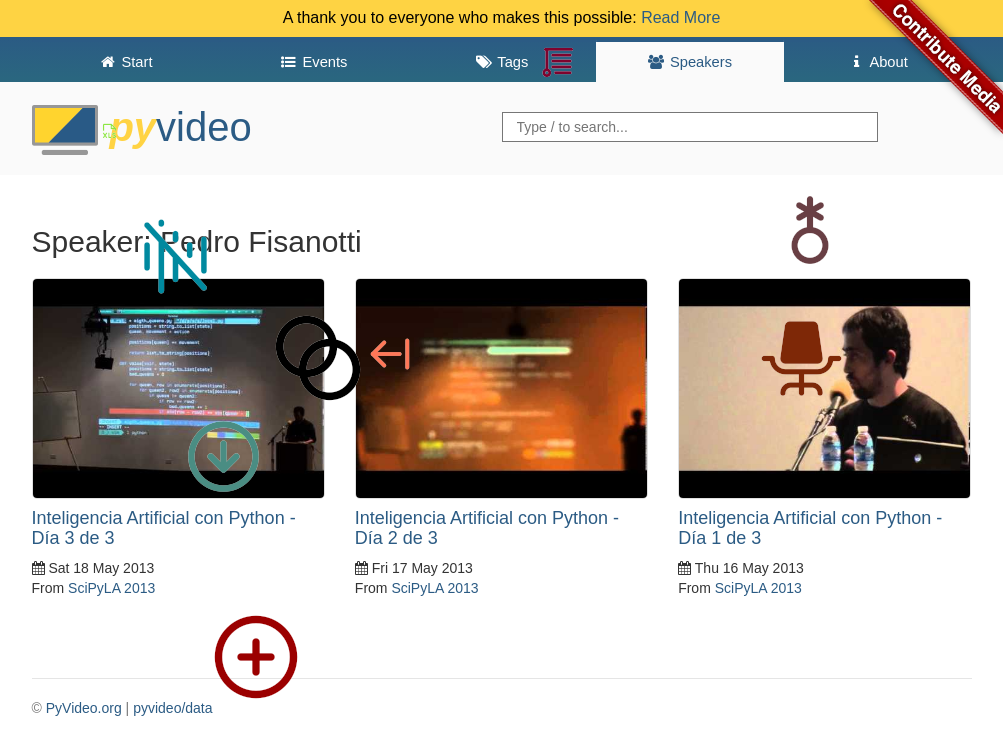 The width and height of the screenshot is (1003, 748). What do you see at coordinates (390, 354) in the screenshot?
I see `navigate back to previous screen` at bounding box center [390, 354].